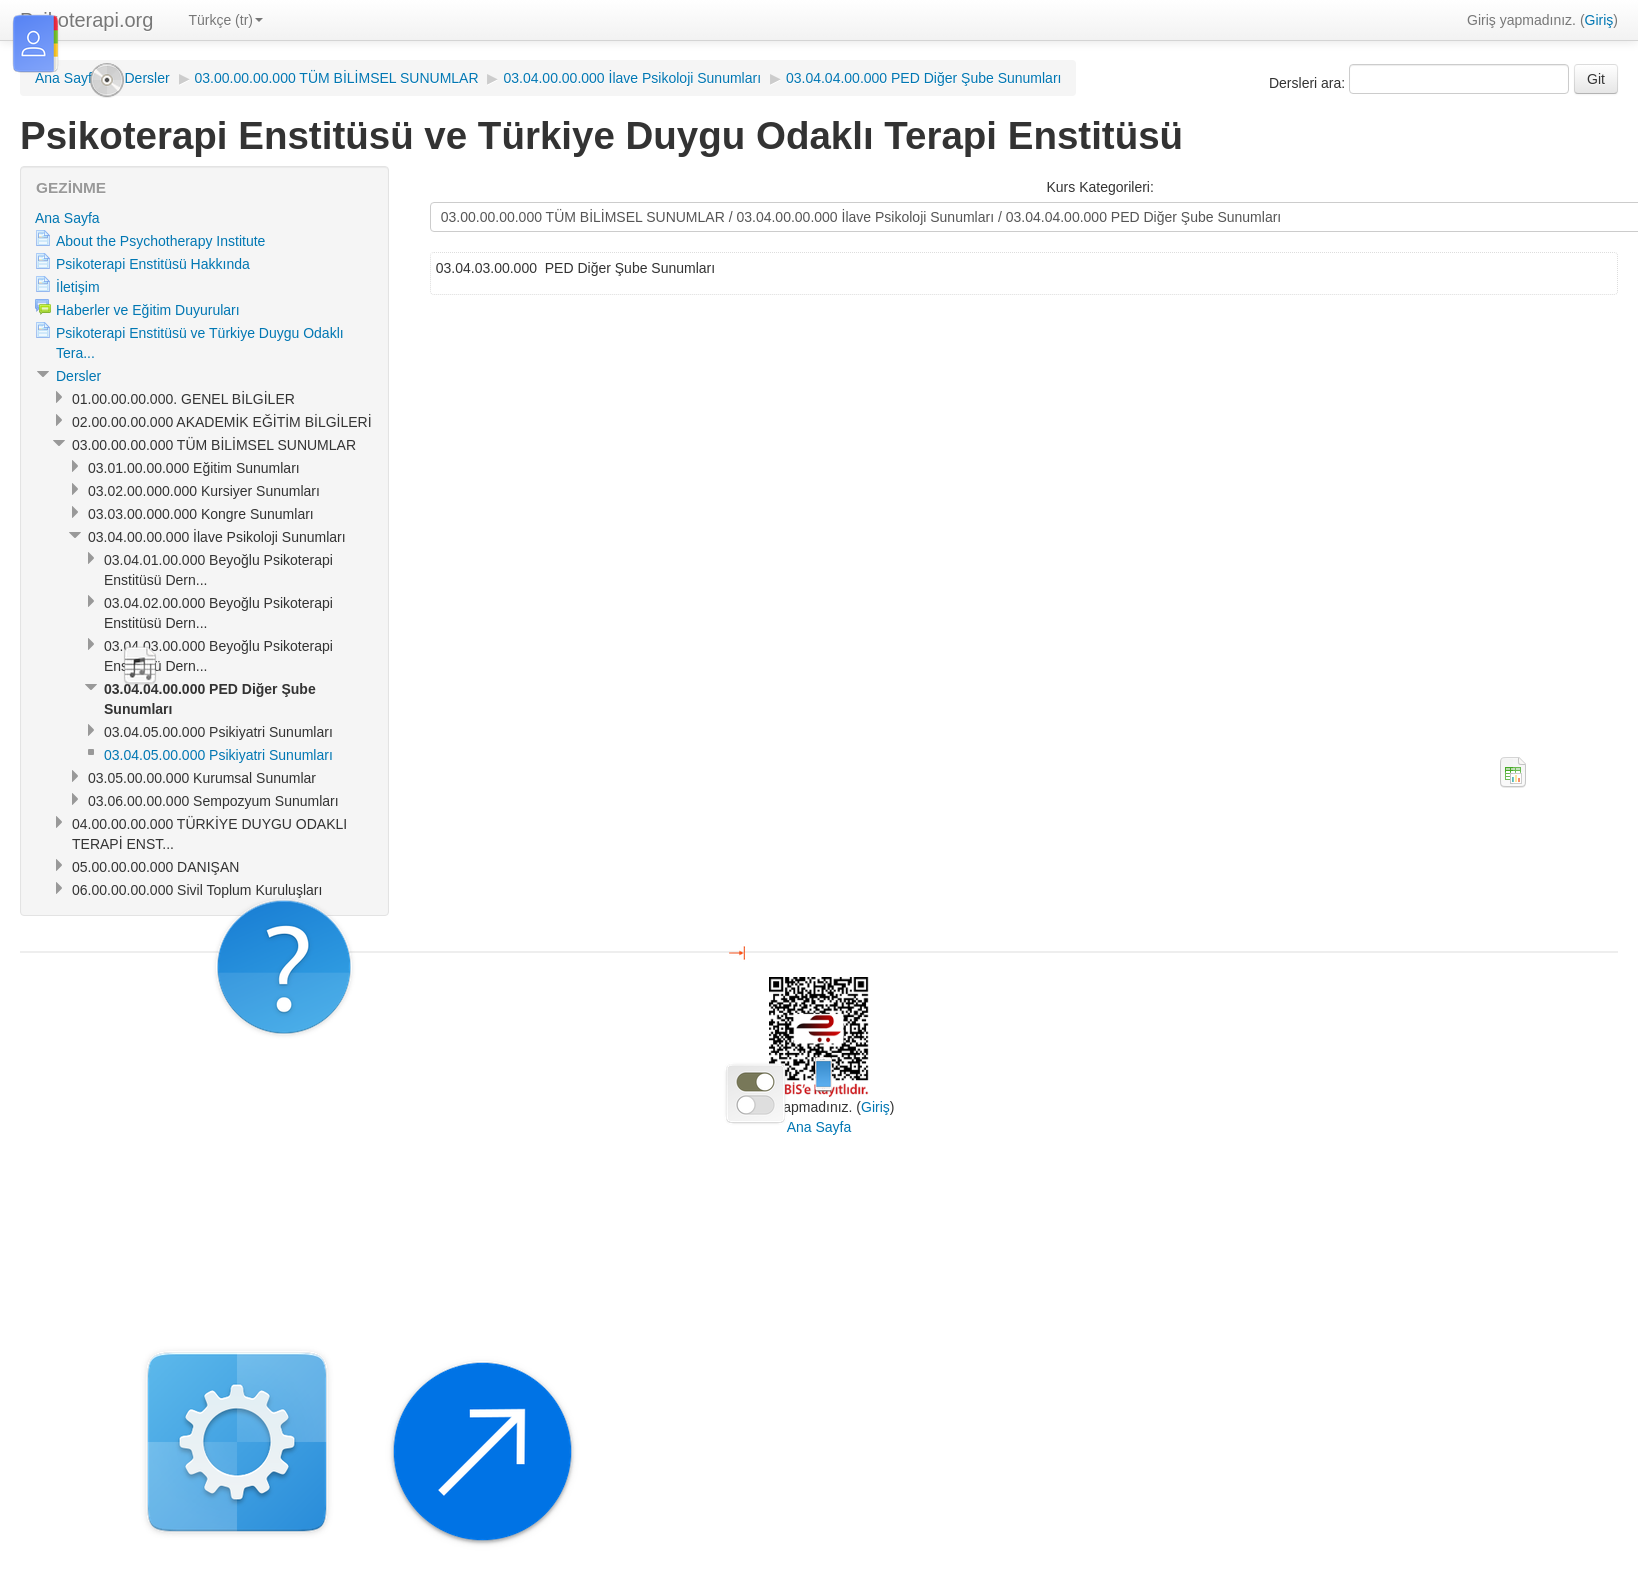  I want to click on go to the last item or page, so click(737, 953).